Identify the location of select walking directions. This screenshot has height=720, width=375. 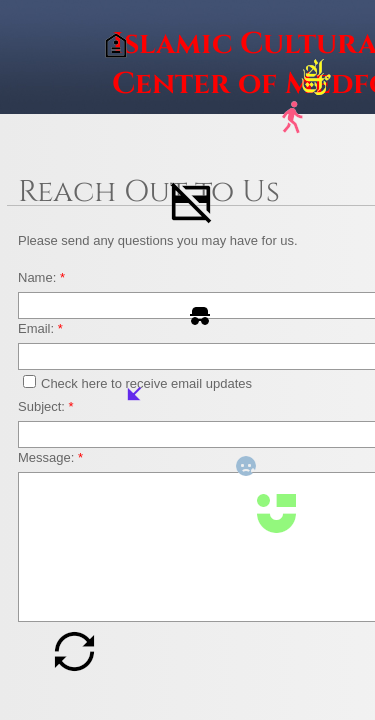
(292, 117).